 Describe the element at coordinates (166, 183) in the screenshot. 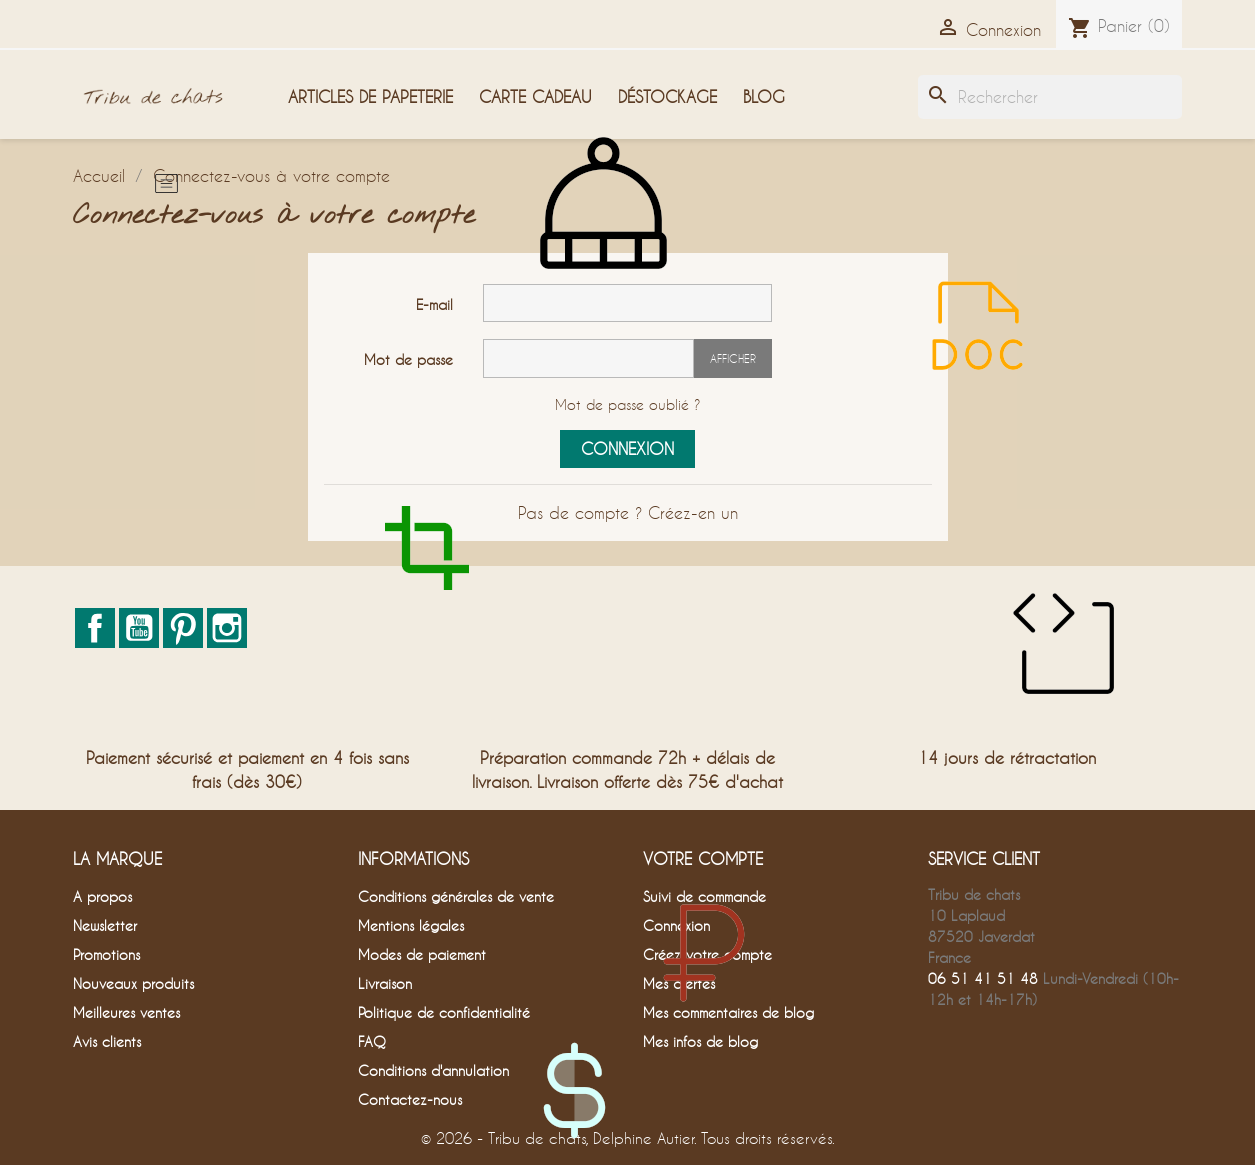

I see `view article or document content` at that location.